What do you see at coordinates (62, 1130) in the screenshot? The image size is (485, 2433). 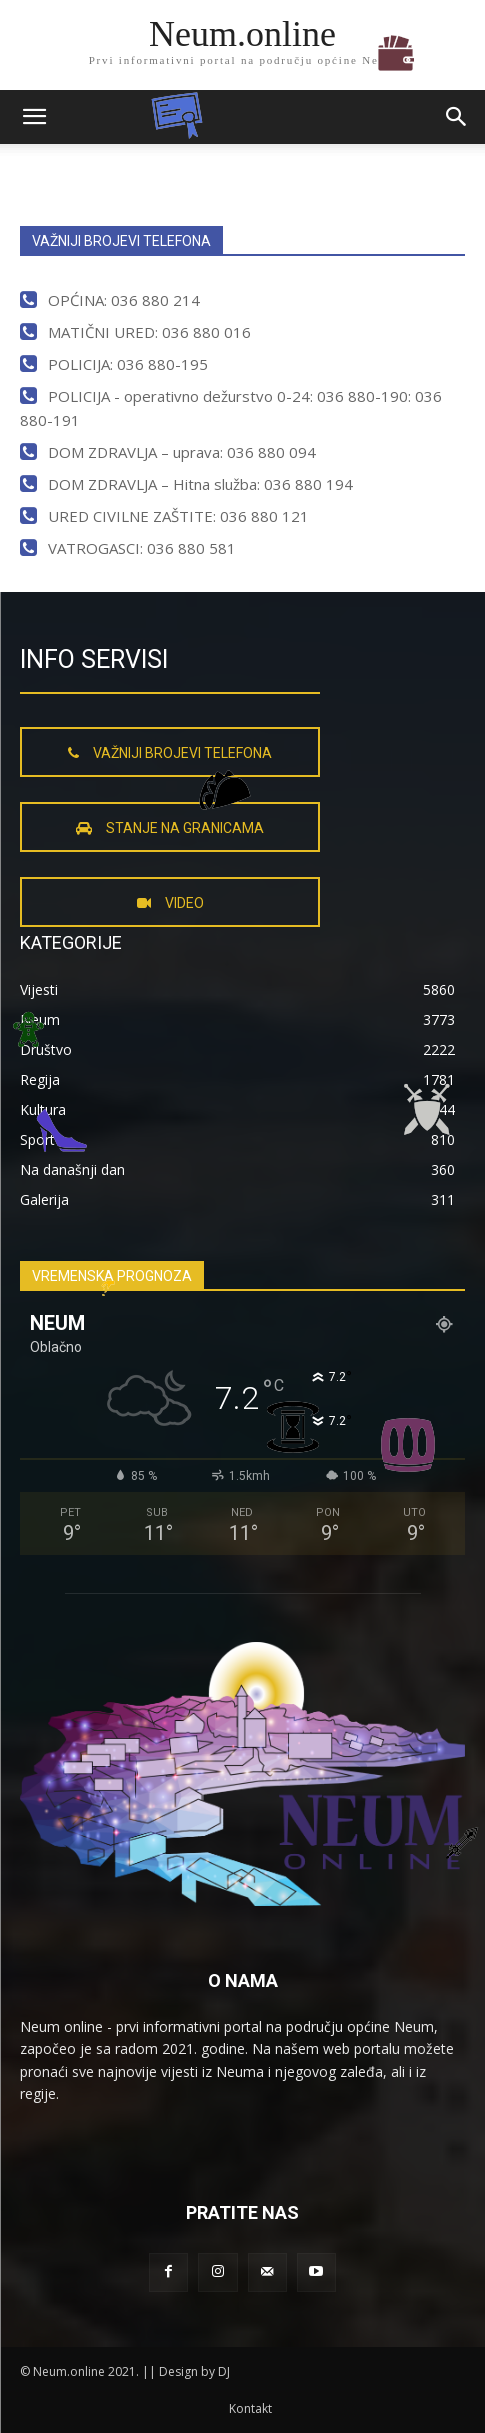 I see `browse women's footwear category` at bounding box center [62, 1130].